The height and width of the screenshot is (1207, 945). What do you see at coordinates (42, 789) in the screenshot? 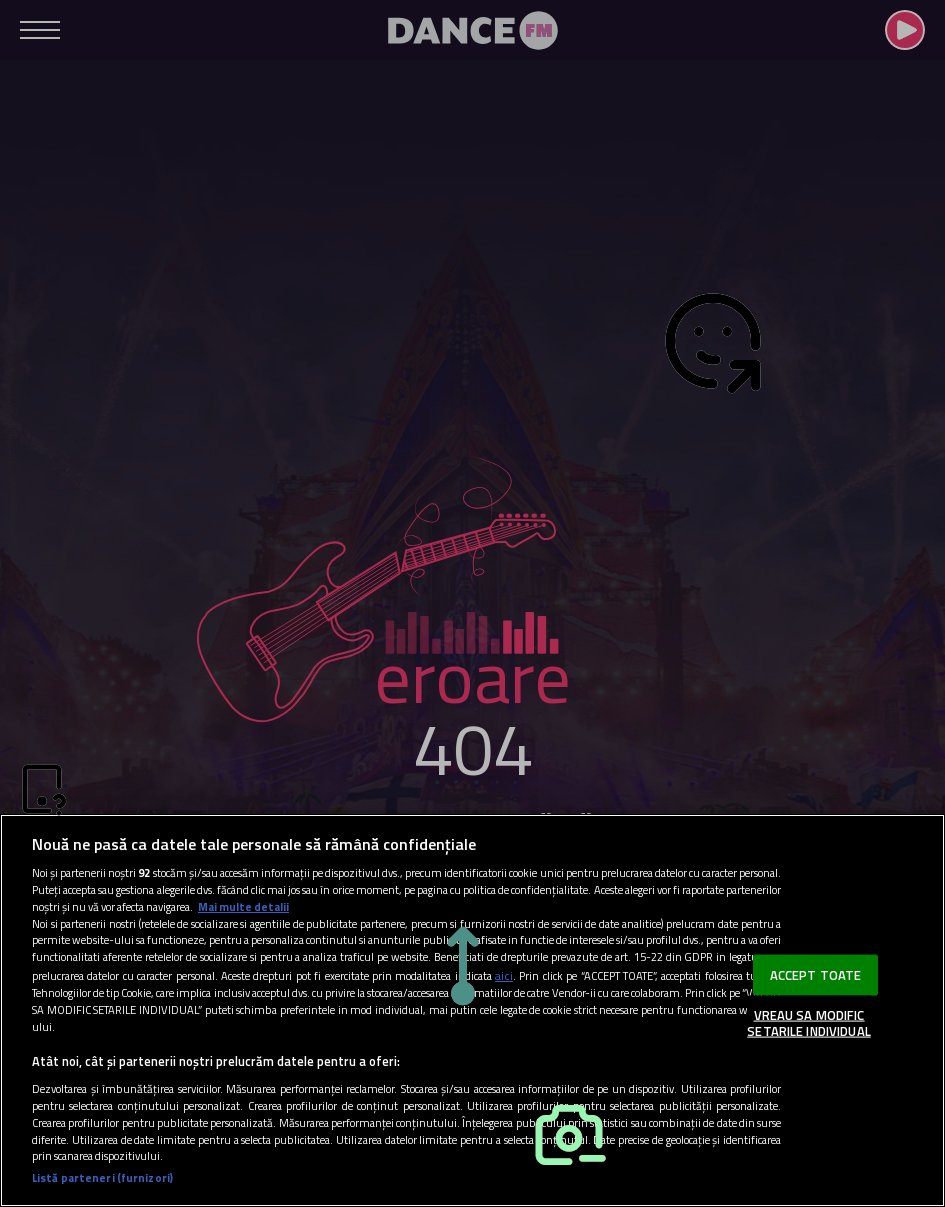
I see `tablet device help or support` at bounding box center [42, 789].